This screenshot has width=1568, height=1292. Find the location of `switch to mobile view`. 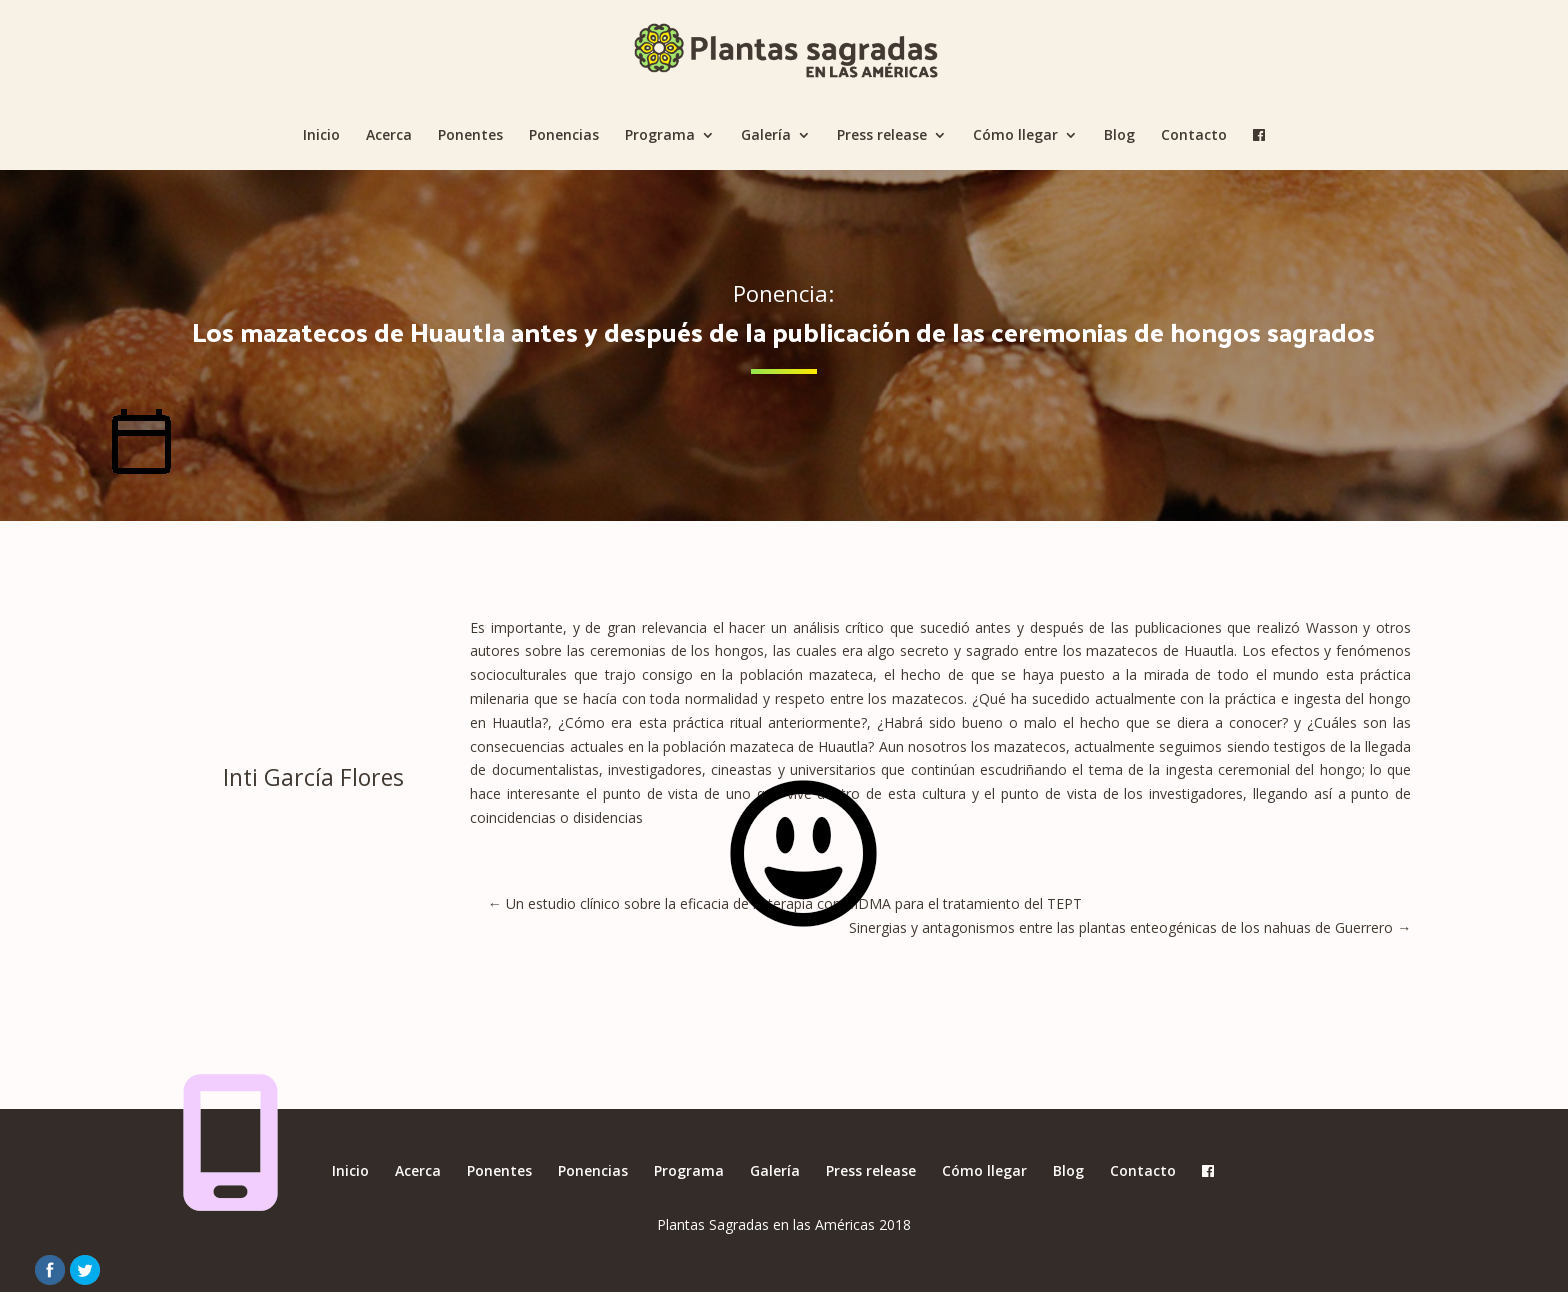

switch to mobile view is located at coordinates (230, 1142).